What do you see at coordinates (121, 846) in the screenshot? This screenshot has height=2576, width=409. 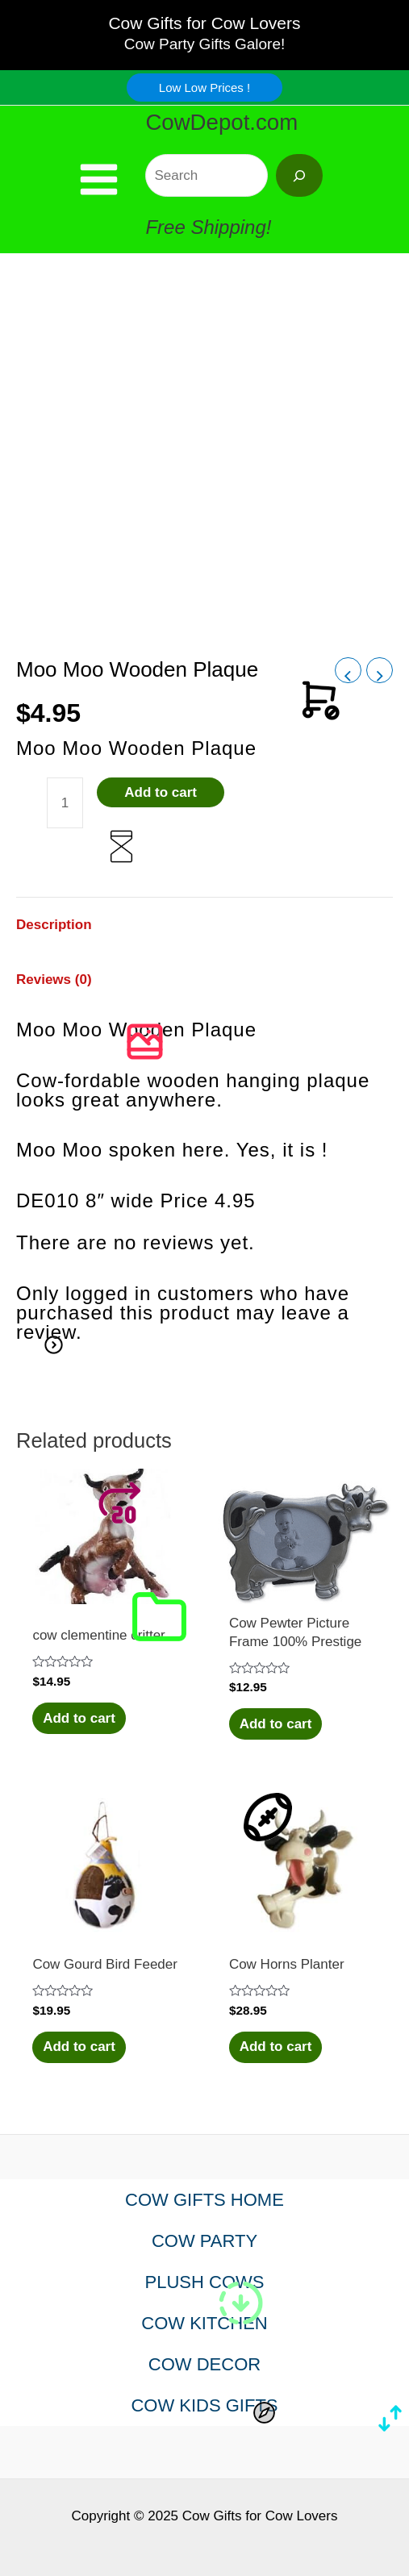 I see `indicates a timer or countdown just started` at bounding box center [121, 846].